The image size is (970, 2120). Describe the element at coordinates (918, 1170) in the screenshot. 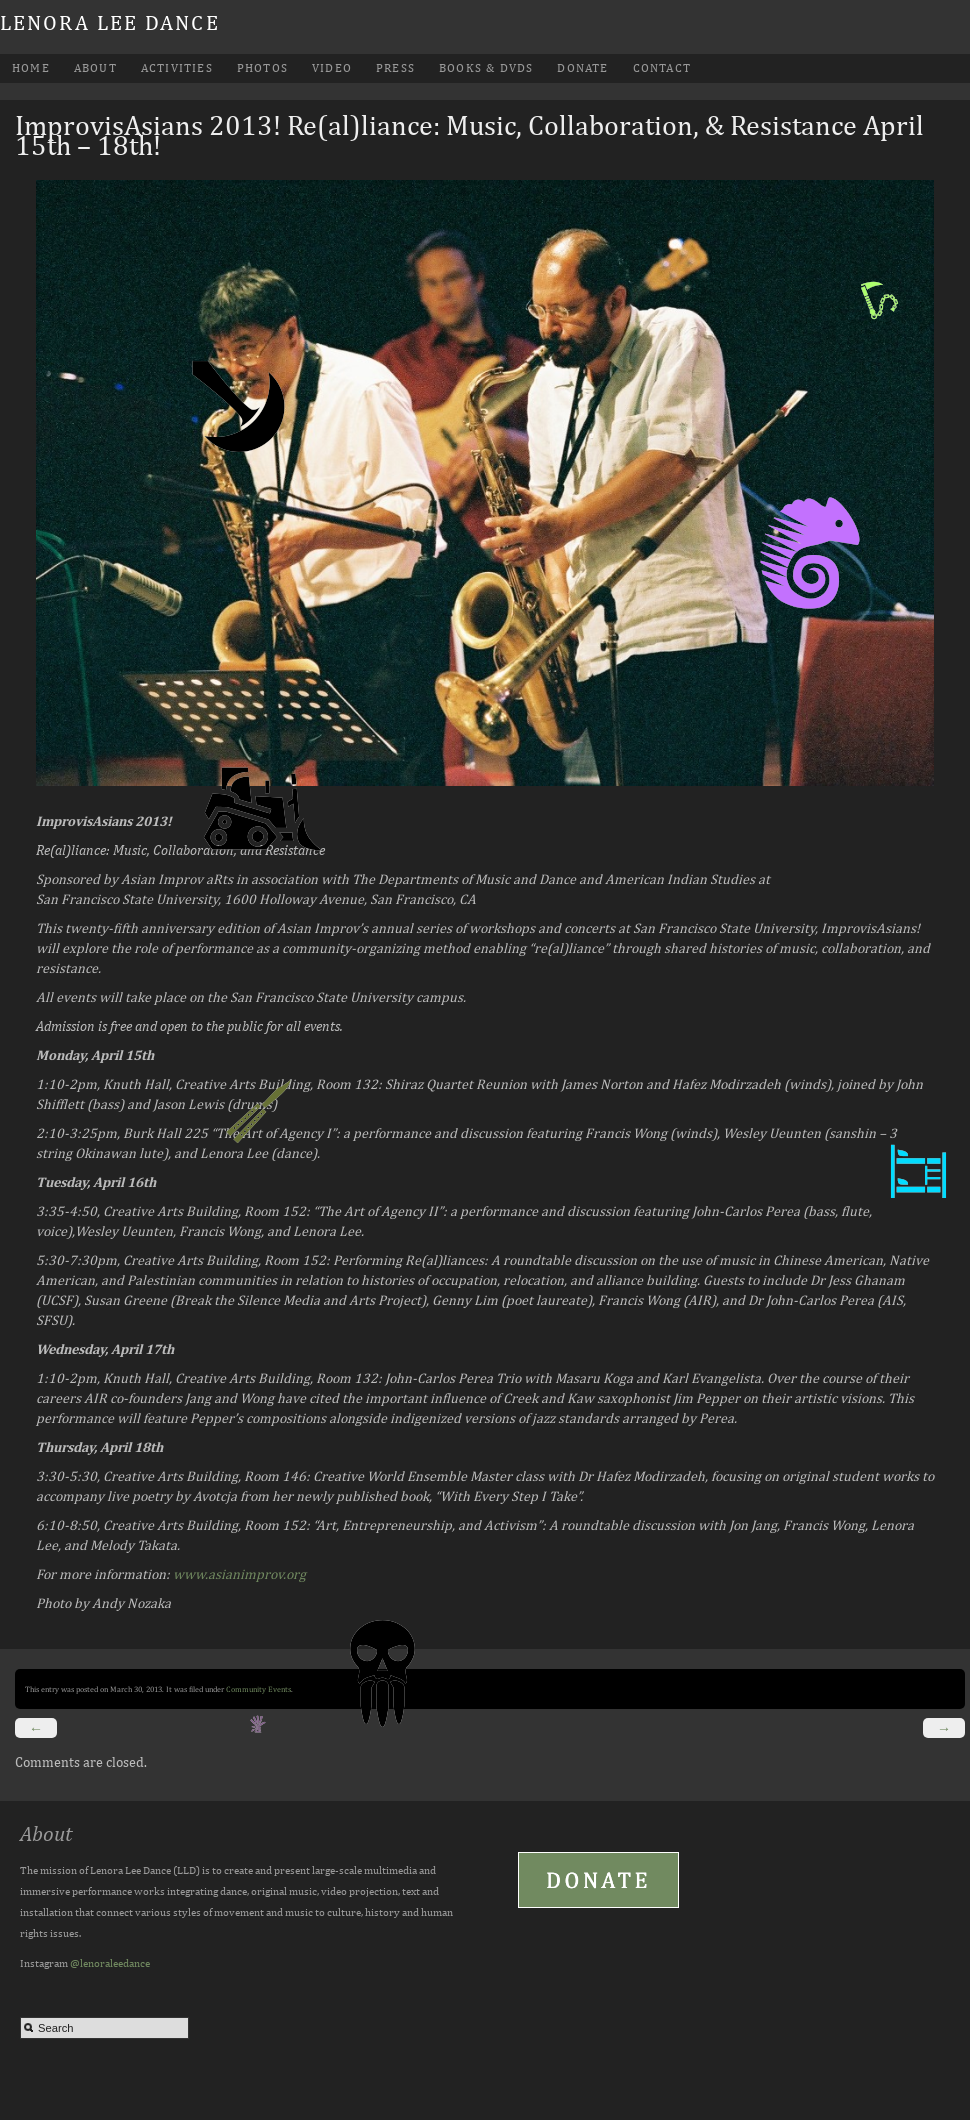

I see `view shared room or dormitory accommodations` at that location.